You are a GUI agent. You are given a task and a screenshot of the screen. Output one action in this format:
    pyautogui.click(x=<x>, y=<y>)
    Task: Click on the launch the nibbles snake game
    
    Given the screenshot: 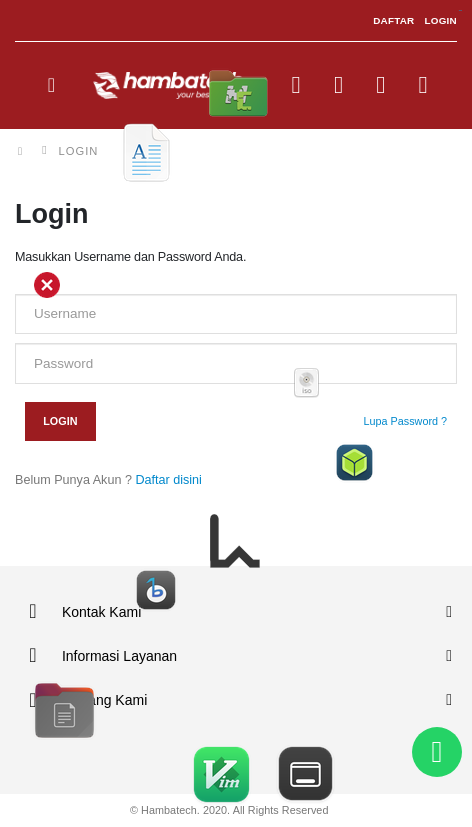 What is the action you would take?
    pyautogui.click(x=235, y=543)
    